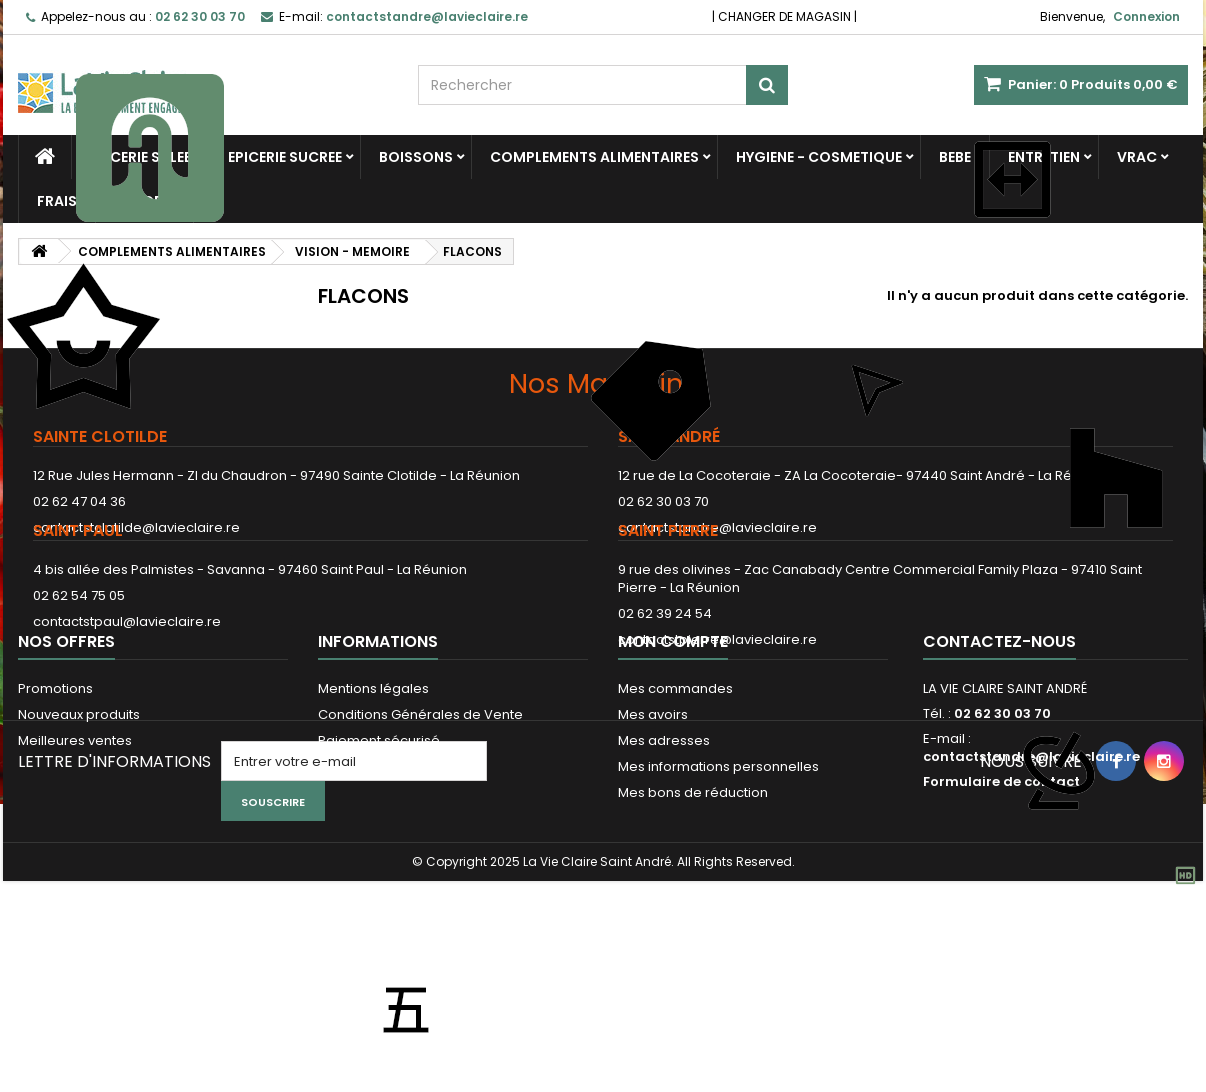  What do you see at coordinates (652, 398) in the screenshot?
I see `view price or discount tag` at bounding box center [652, 398].